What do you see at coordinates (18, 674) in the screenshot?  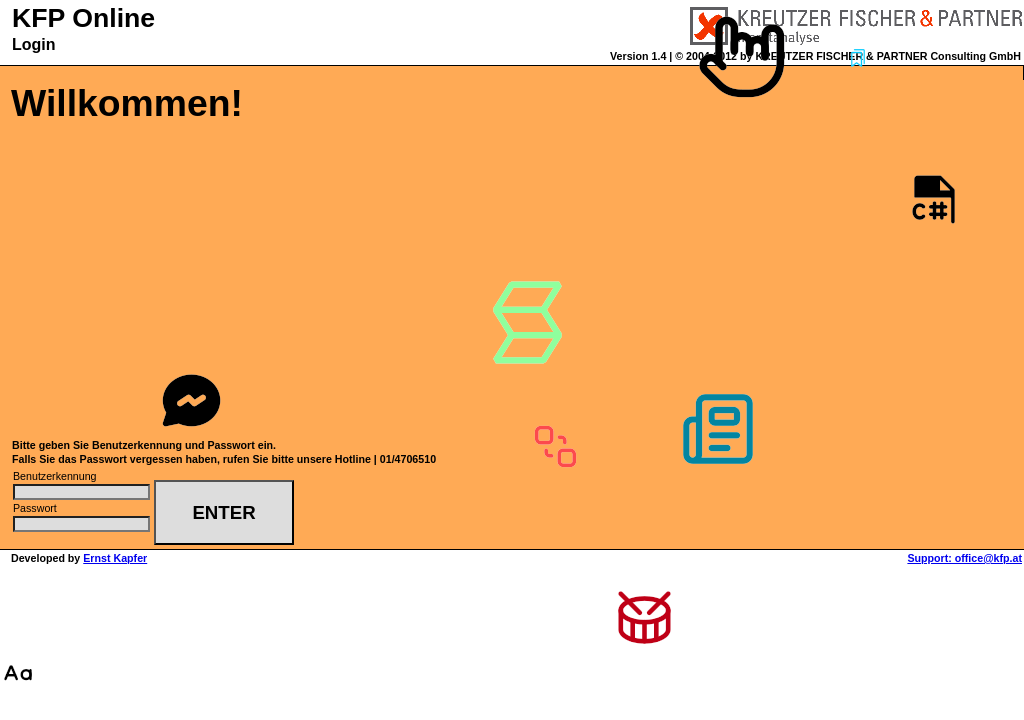 I see `toggle case-sensitive search matching` at bounding box center [18, 674].